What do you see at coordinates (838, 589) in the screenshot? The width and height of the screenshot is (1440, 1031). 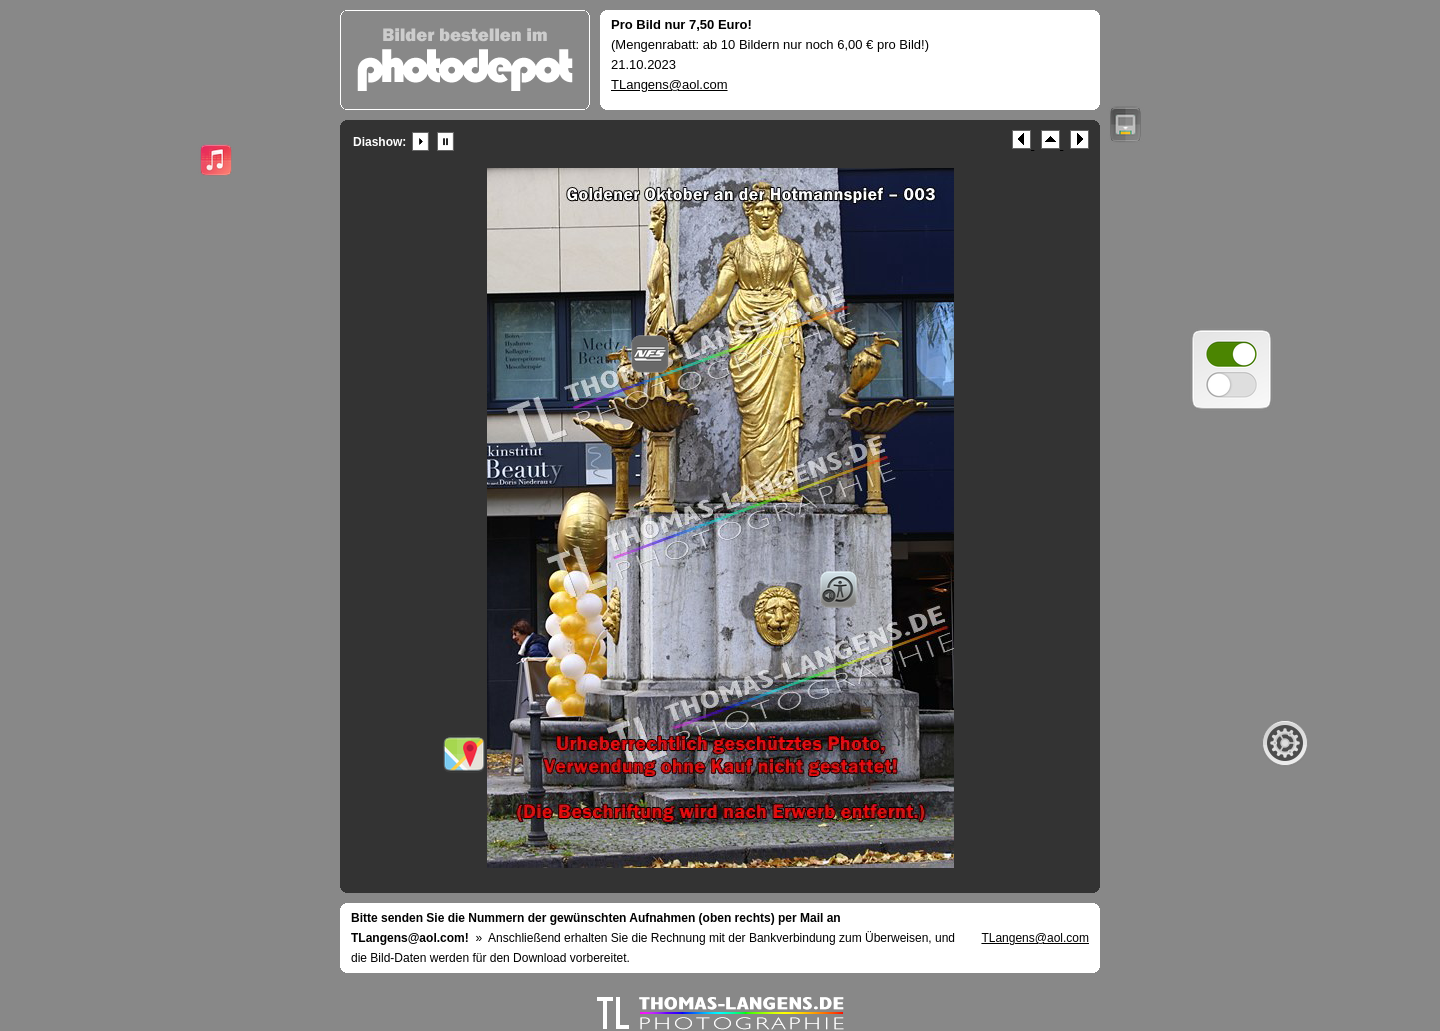 I see `open VoiceOver accessibility utility` at bounding box center [838, 589].